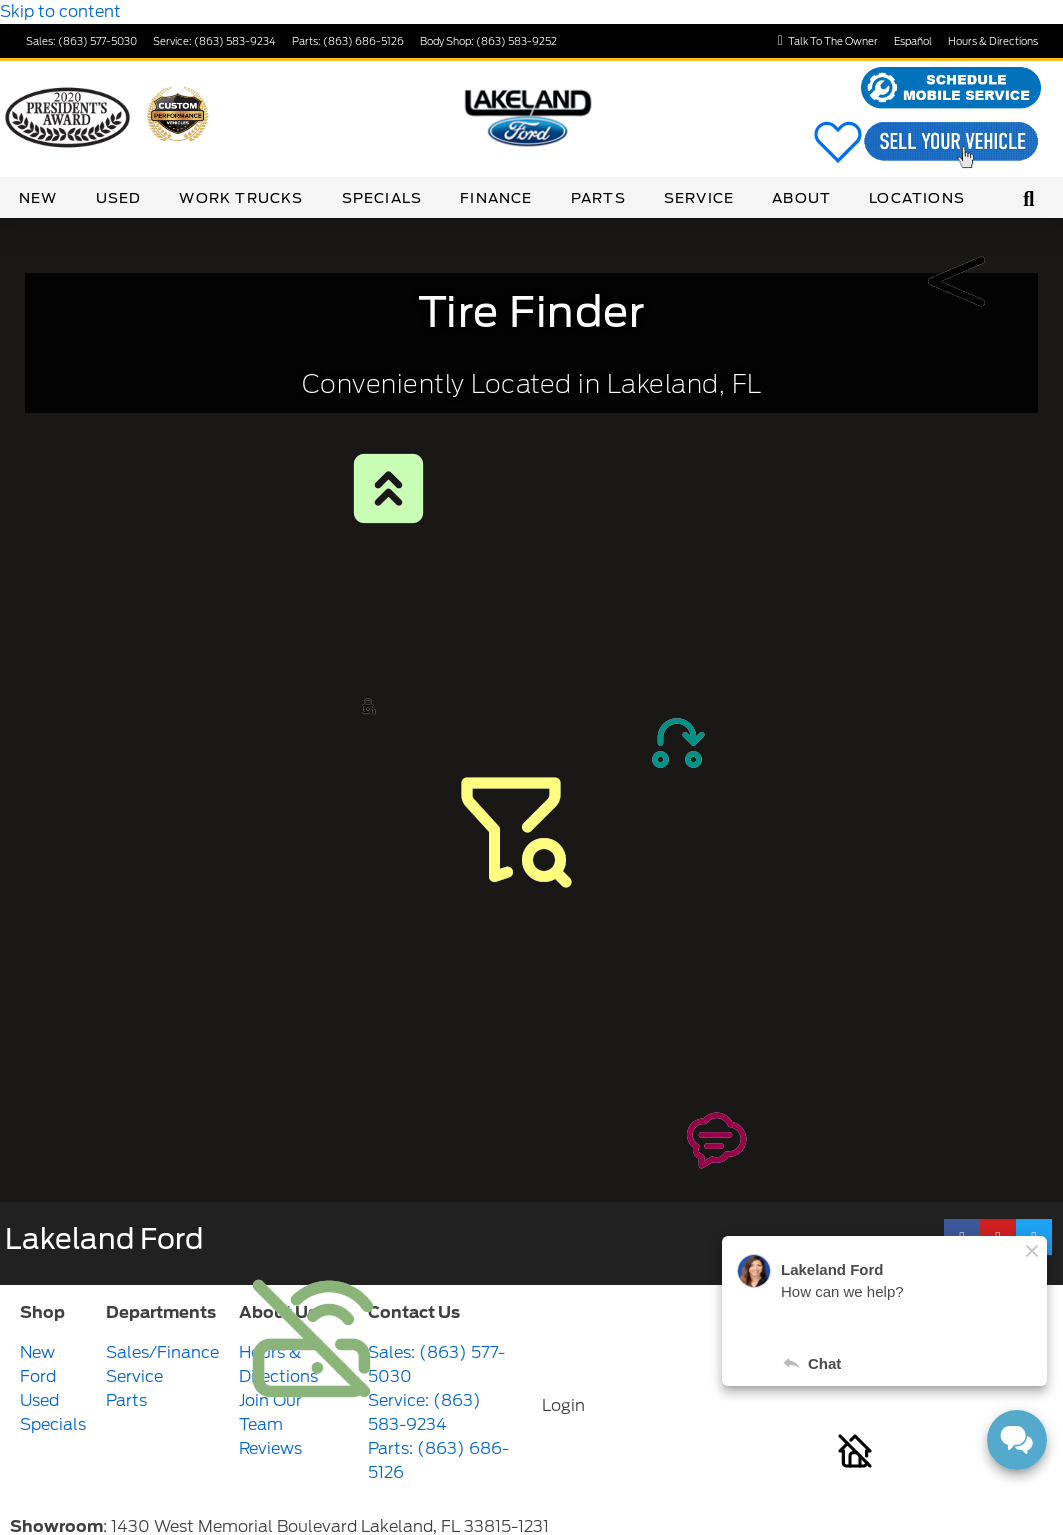  Describe the element at coordinates (677, 743) in the screenshot. I see `change or update status between states` at that location.